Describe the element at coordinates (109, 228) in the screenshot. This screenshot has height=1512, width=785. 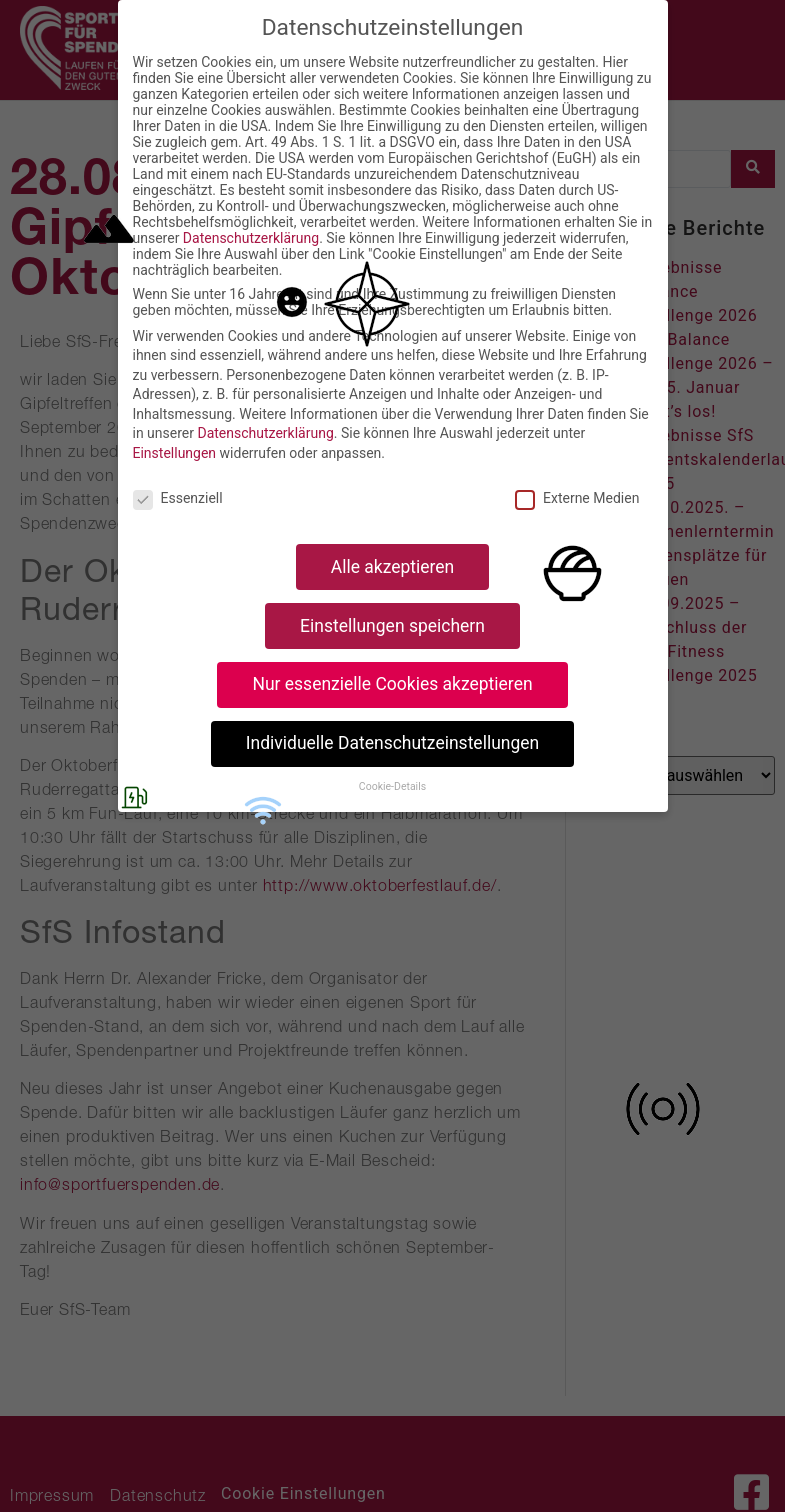
I see `view terrain or topographic map layer` at that location.